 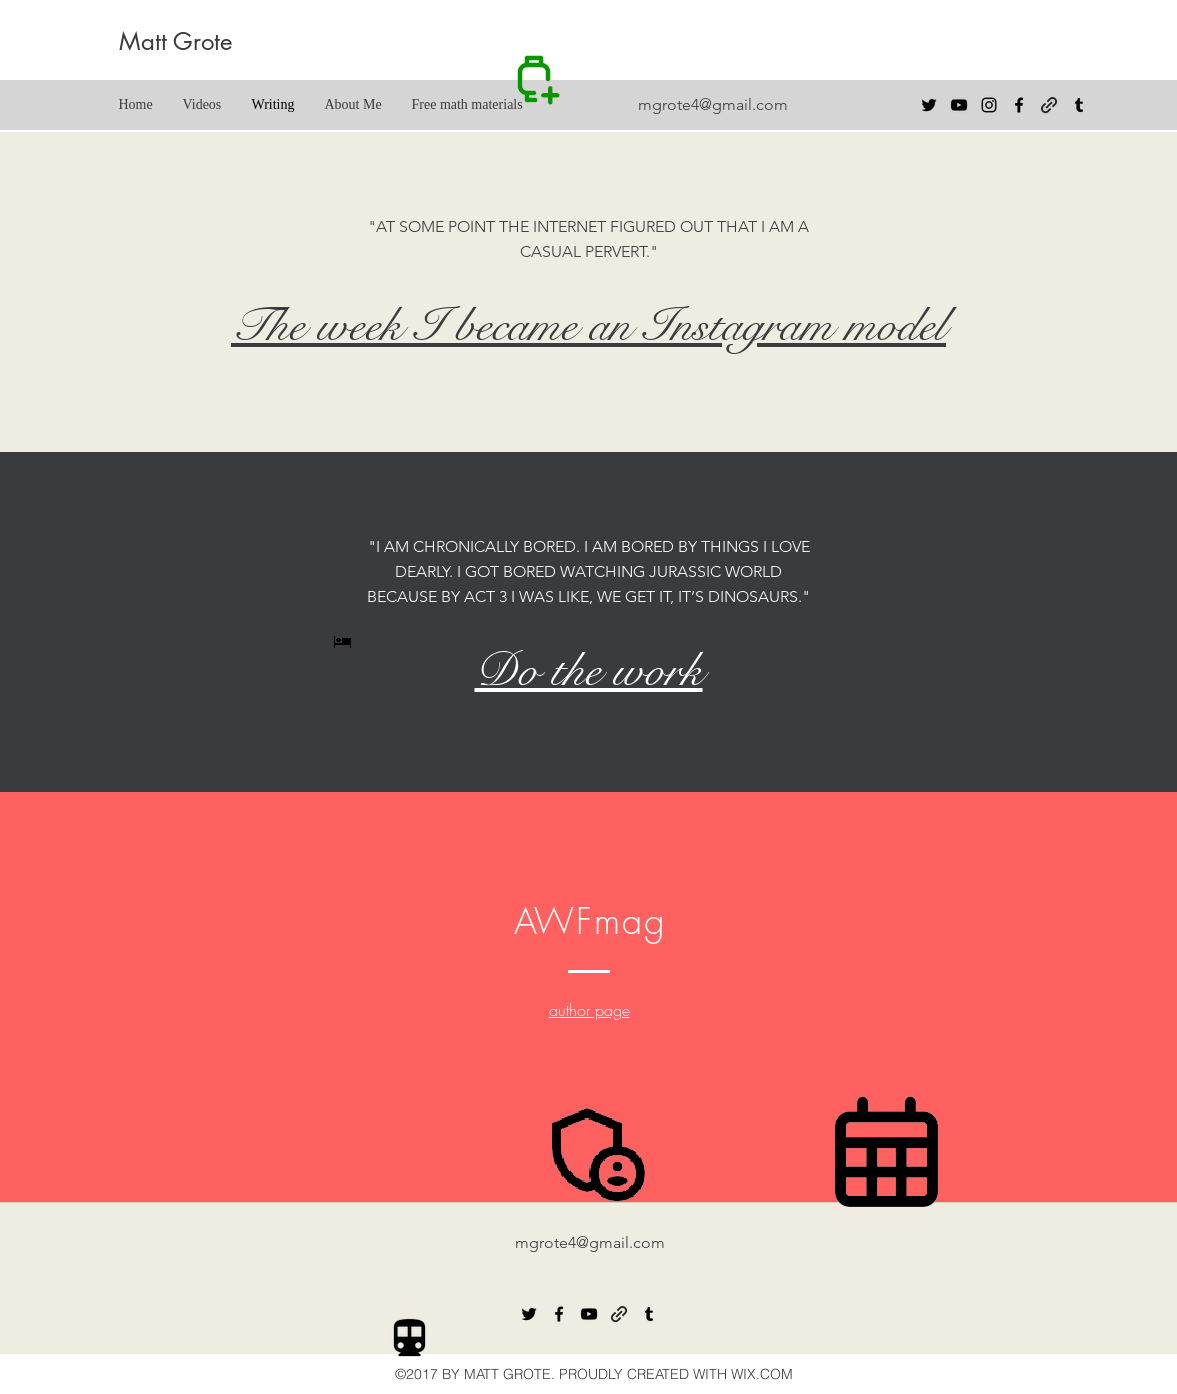 I want to click on get subway or metro directions, so click(x=409, y=1338).